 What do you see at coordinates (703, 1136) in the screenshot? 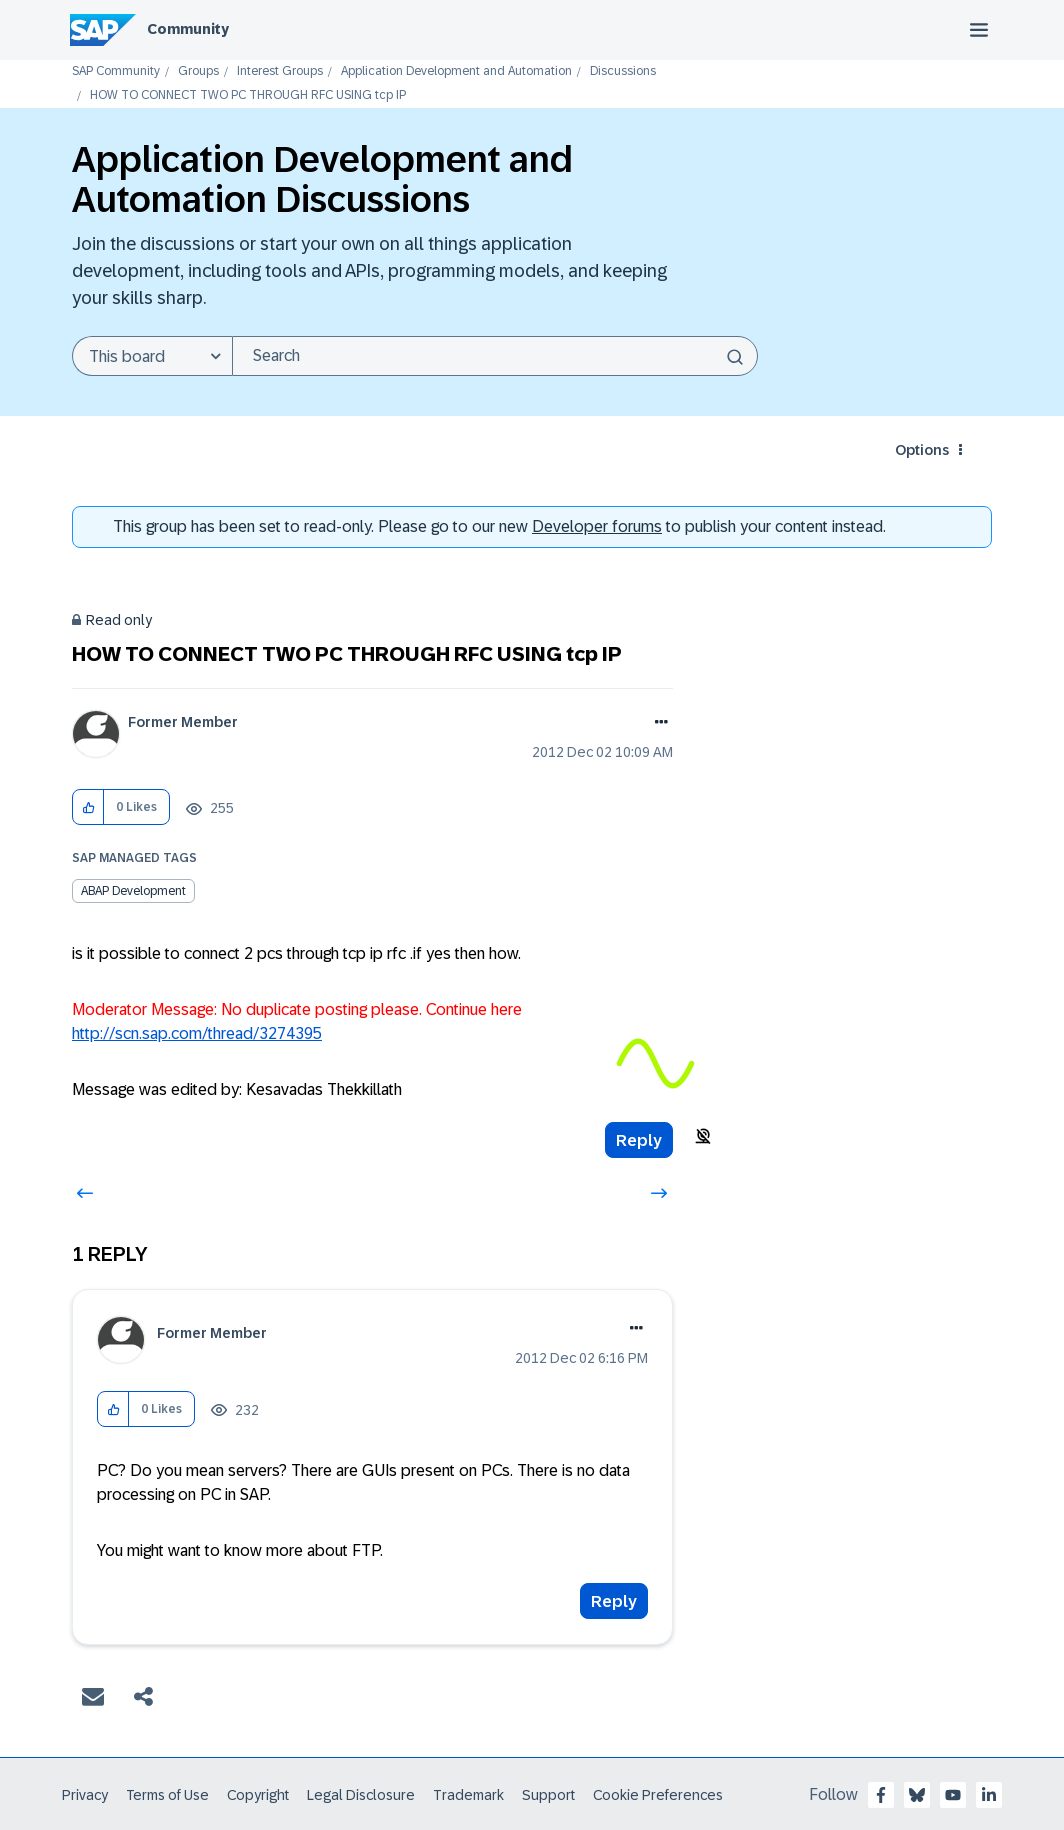
I see `webcam is disabled or turned off` at bounding box center [703, 1136].